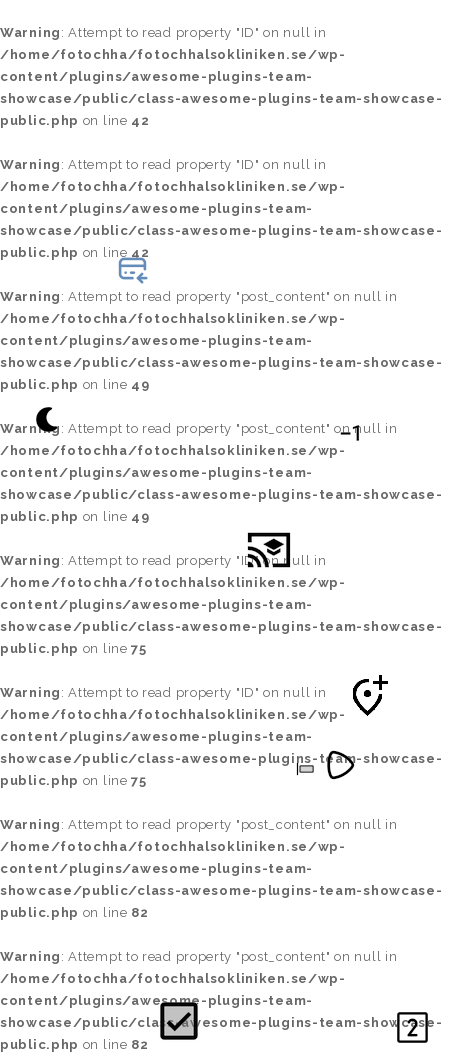  Describe the element at coordinates (340, 765) in the screenshot. I see `open the Zalando shopping app` at that location.